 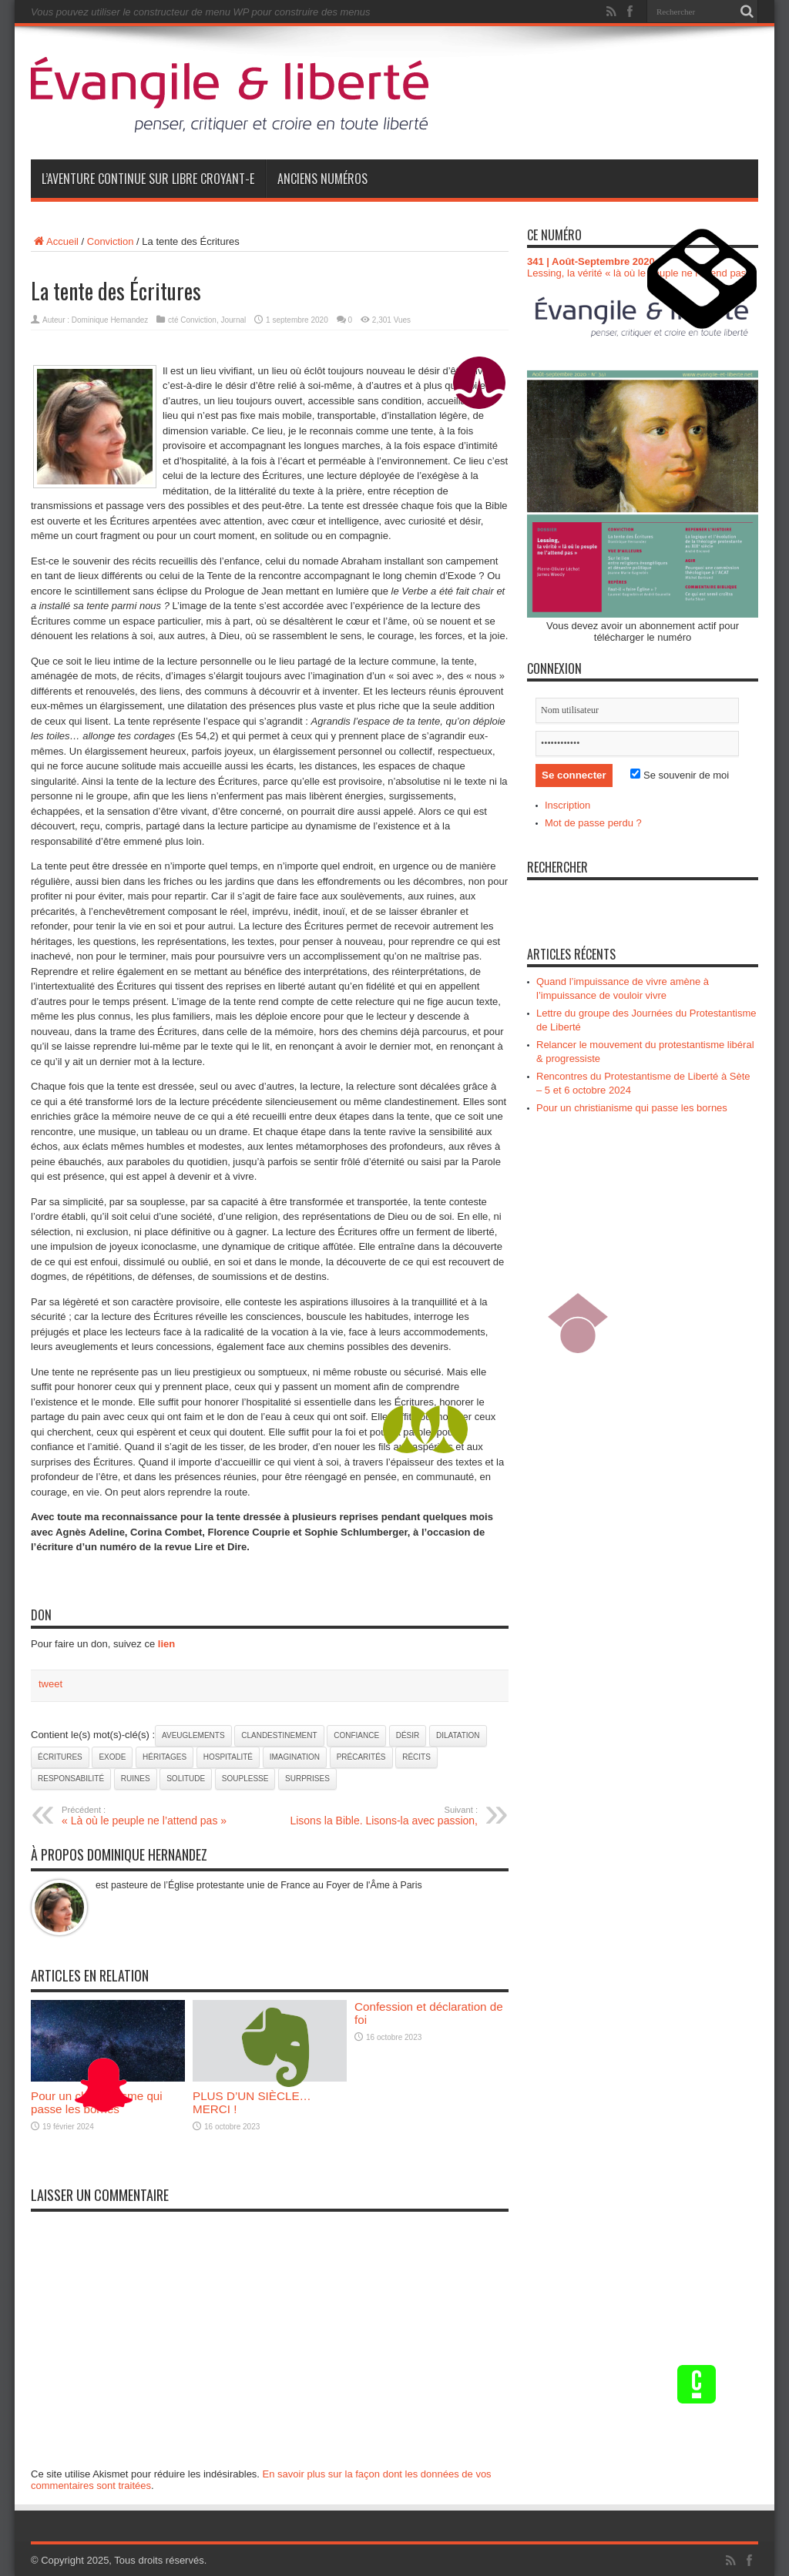 I want to click on broadcom company logo, so click(x=479, y=383).